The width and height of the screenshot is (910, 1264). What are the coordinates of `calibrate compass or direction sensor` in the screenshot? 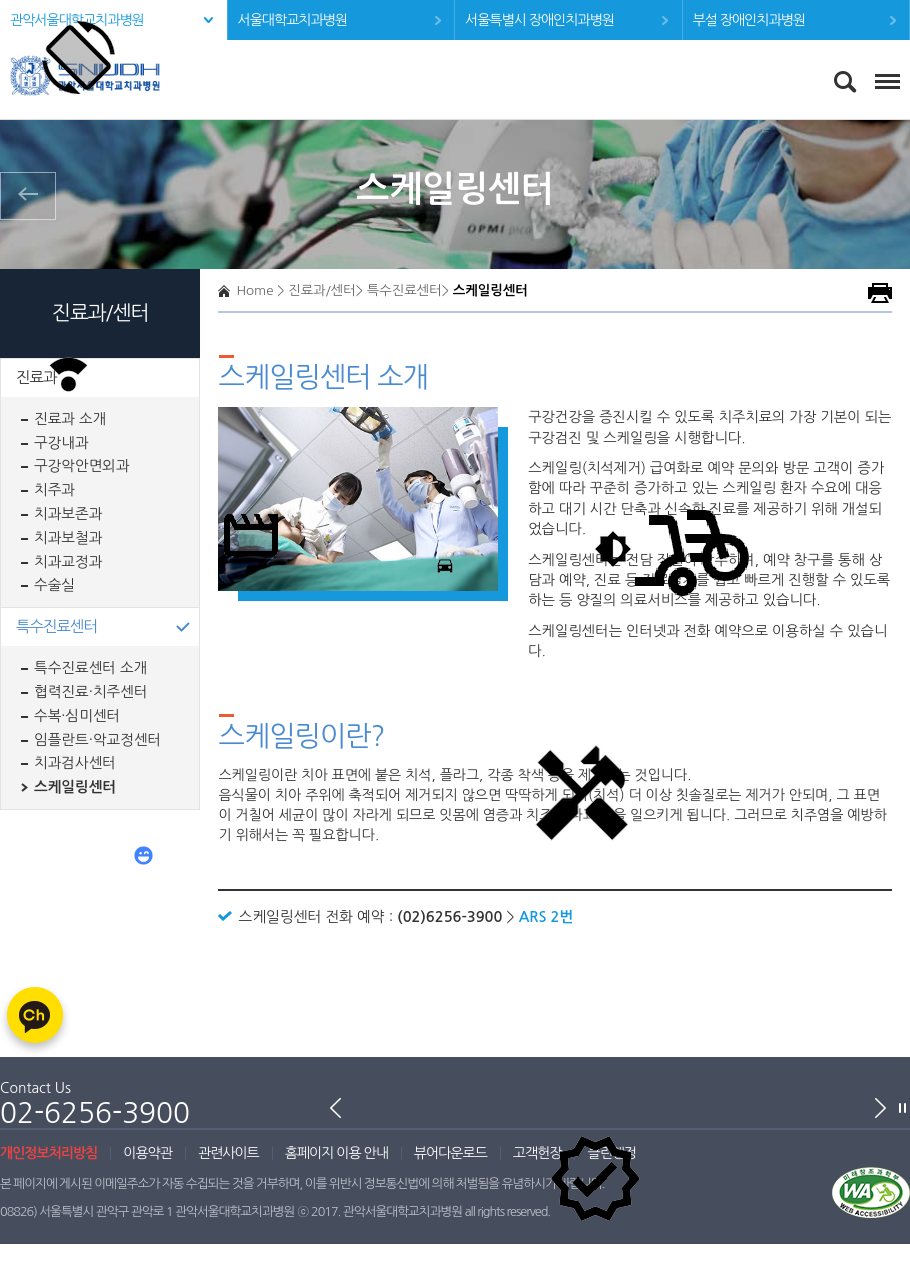 It's located at (68, 374).